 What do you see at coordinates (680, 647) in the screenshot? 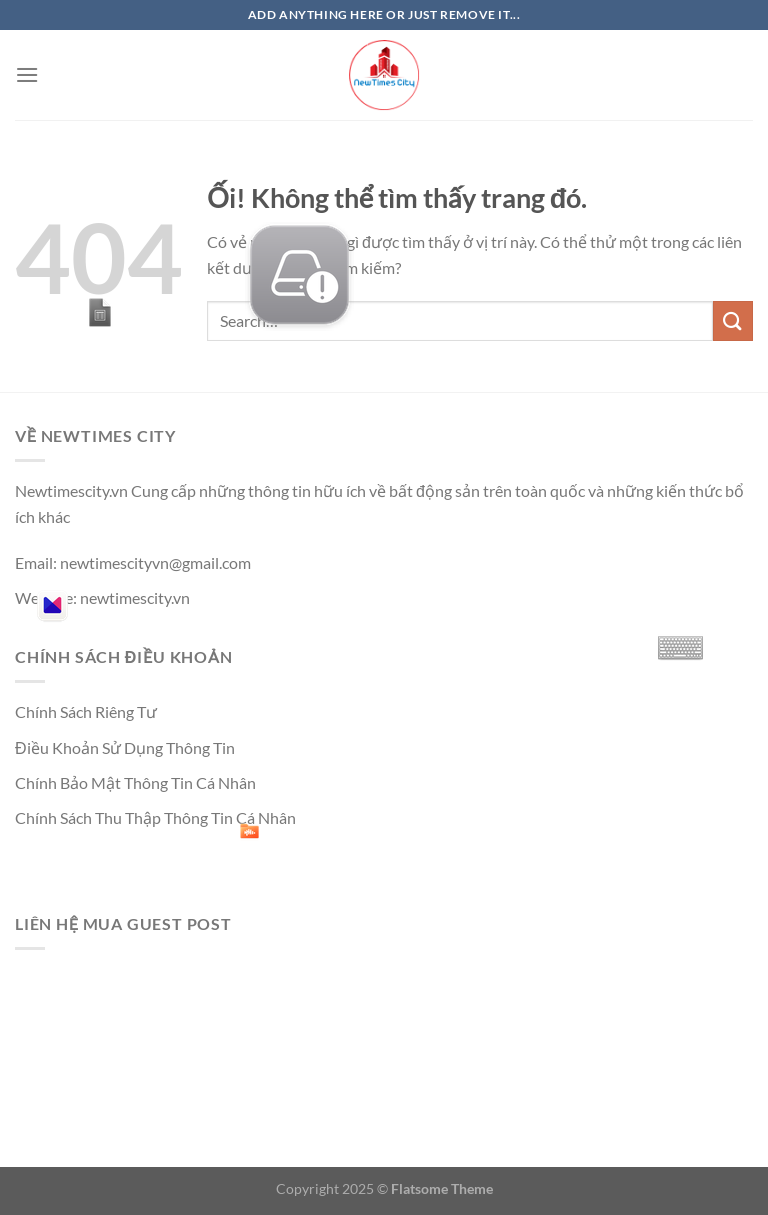
I see `indicates bluetooth keyboard connected` at bounding box center [680, 647].